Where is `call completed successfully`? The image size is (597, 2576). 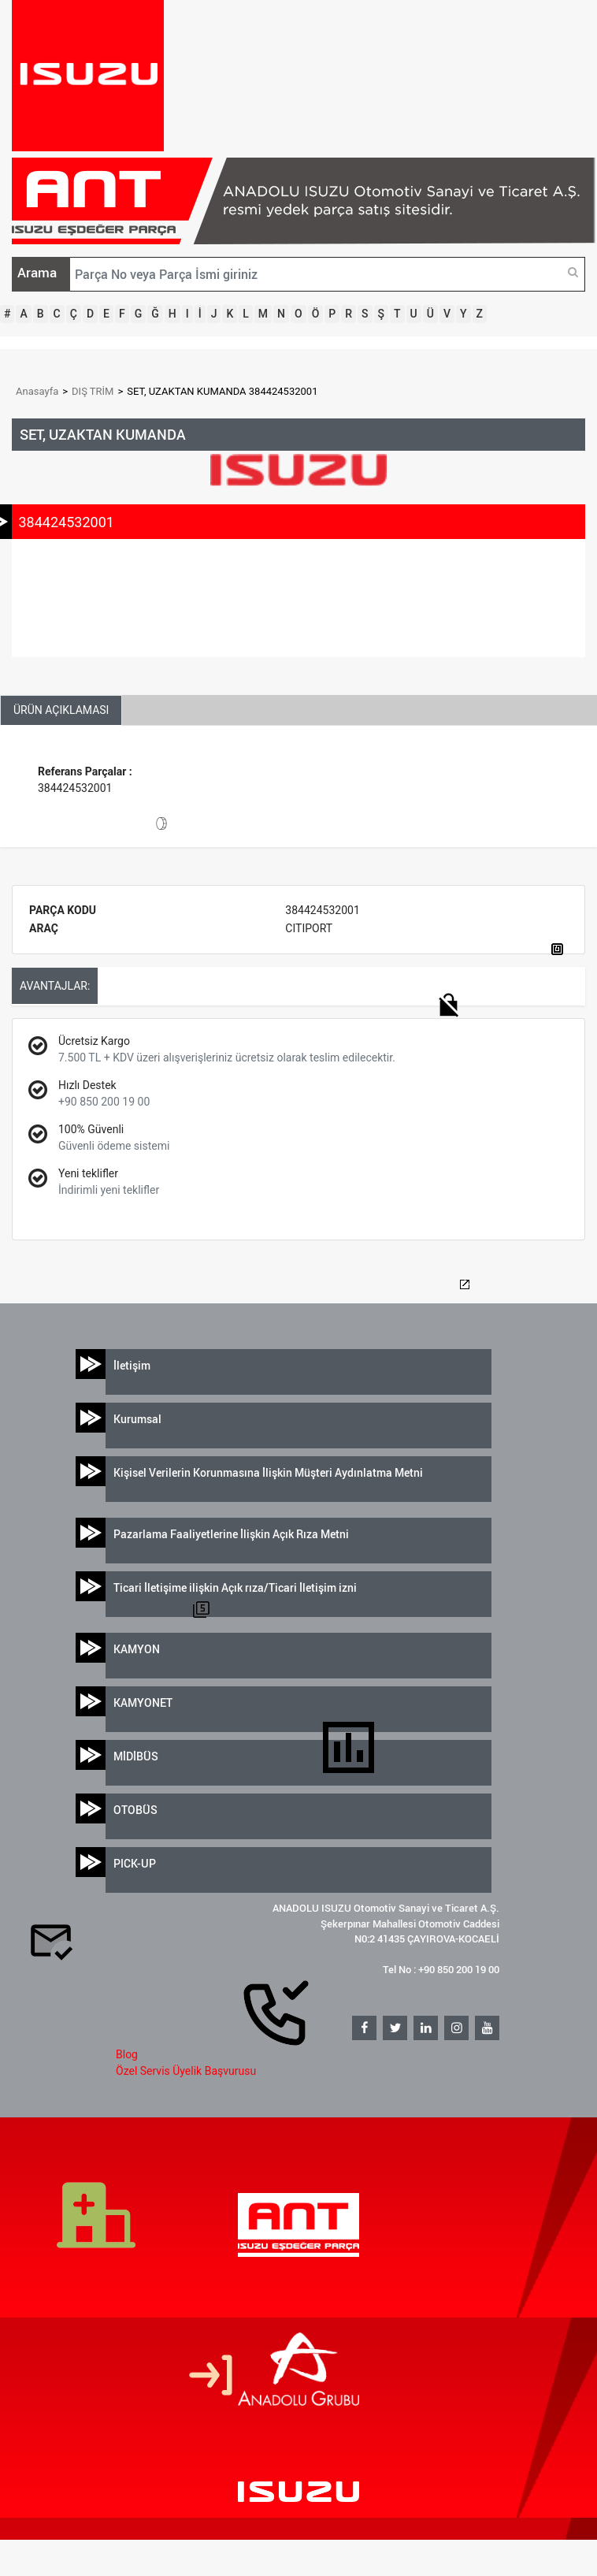
call completed successfully is located at coordinates (276, 2013).